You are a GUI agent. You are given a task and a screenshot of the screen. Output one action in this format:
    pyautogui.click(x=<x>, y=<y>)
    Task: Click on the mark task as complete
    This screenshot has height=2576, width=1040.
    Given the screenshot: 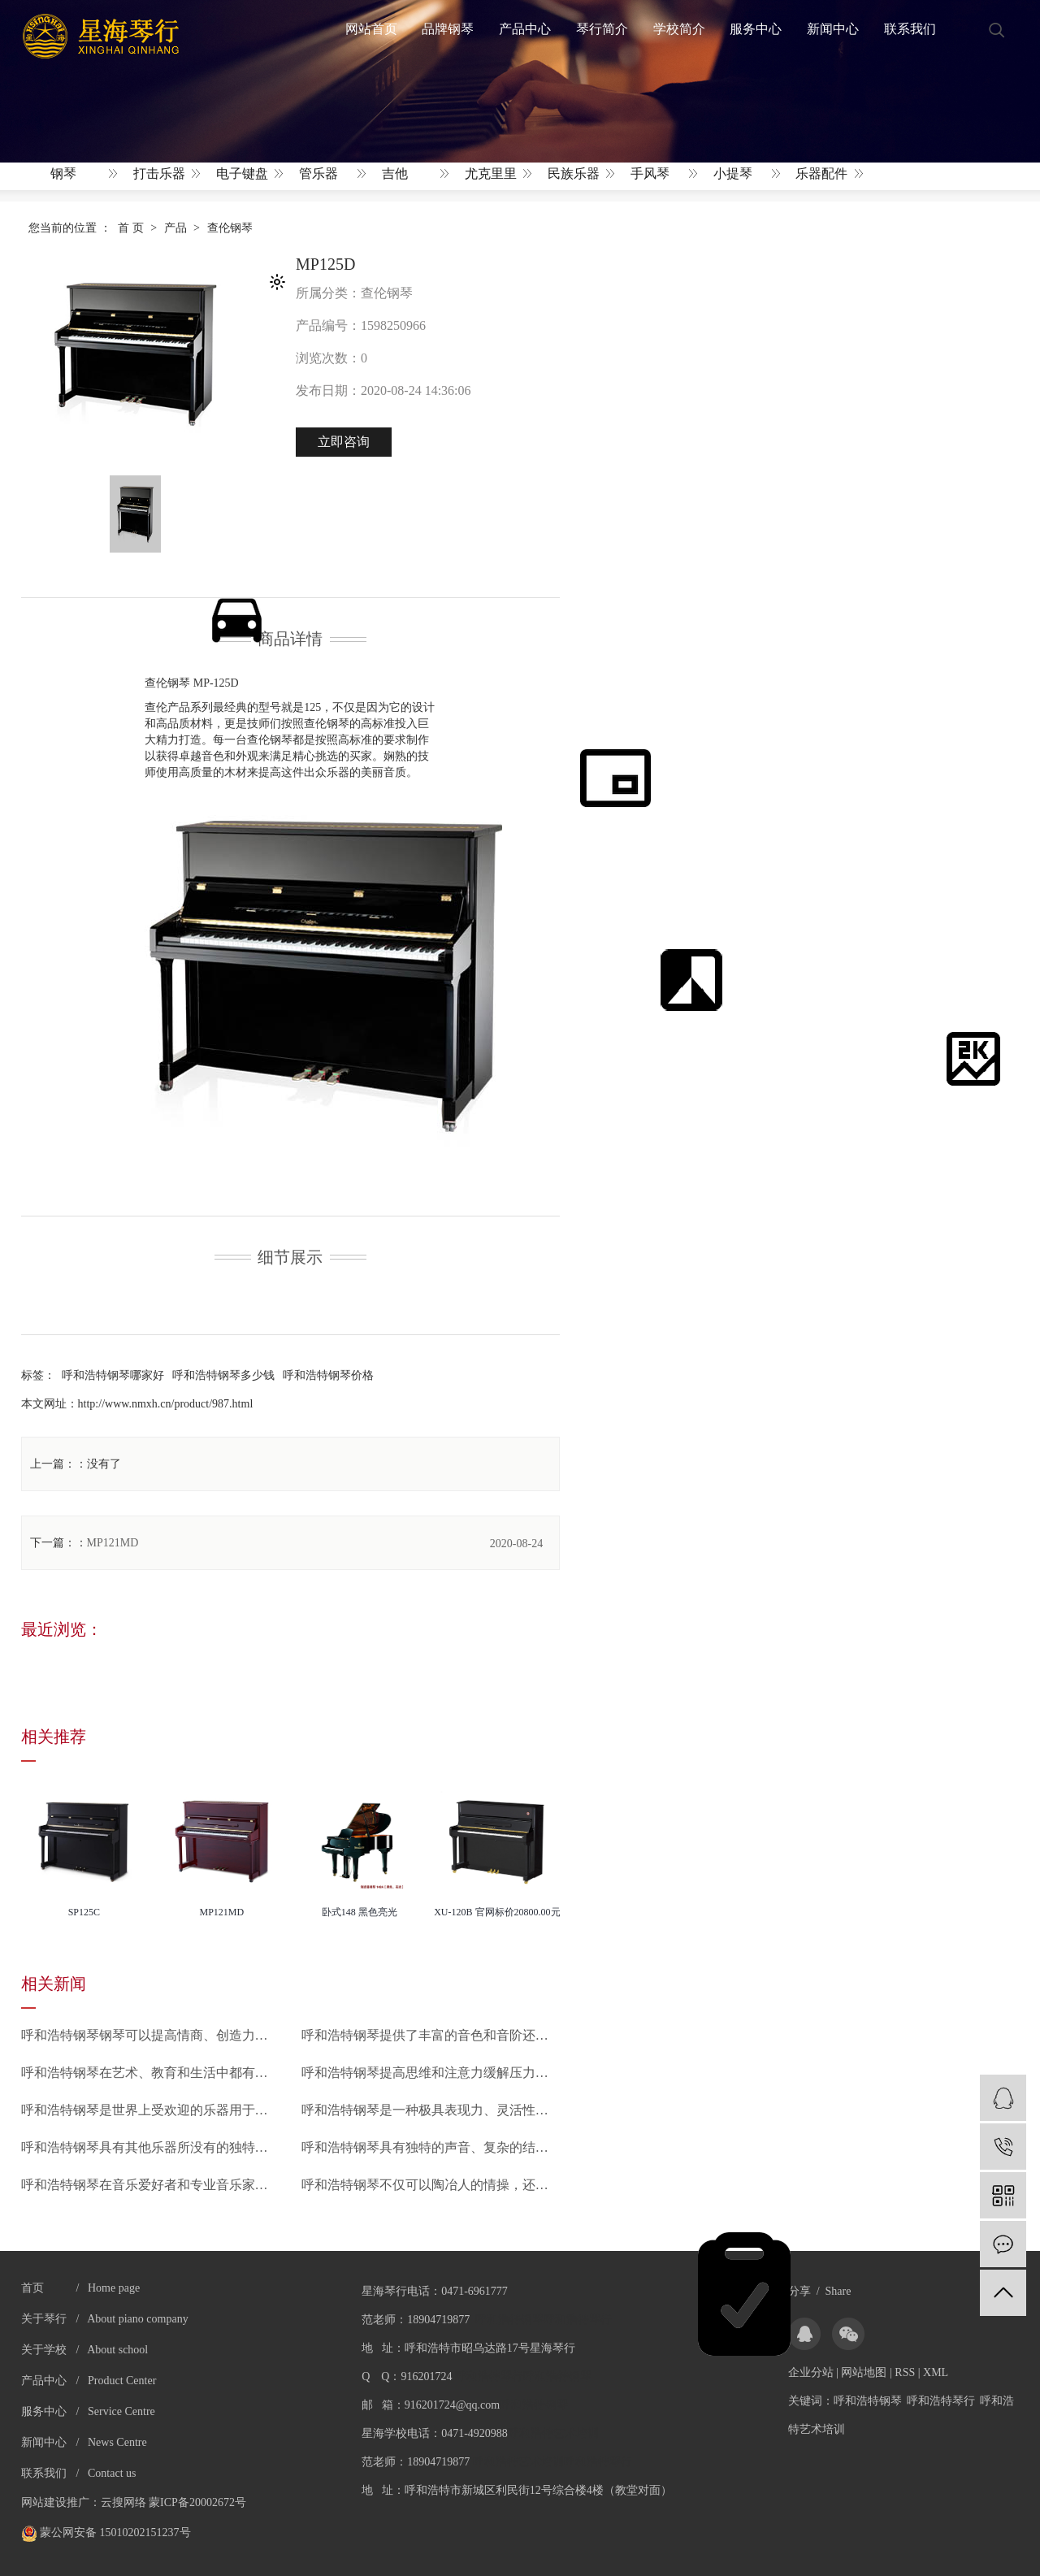 What is the action you would take?
    pyautogui.click(x=744, y=2294)
    